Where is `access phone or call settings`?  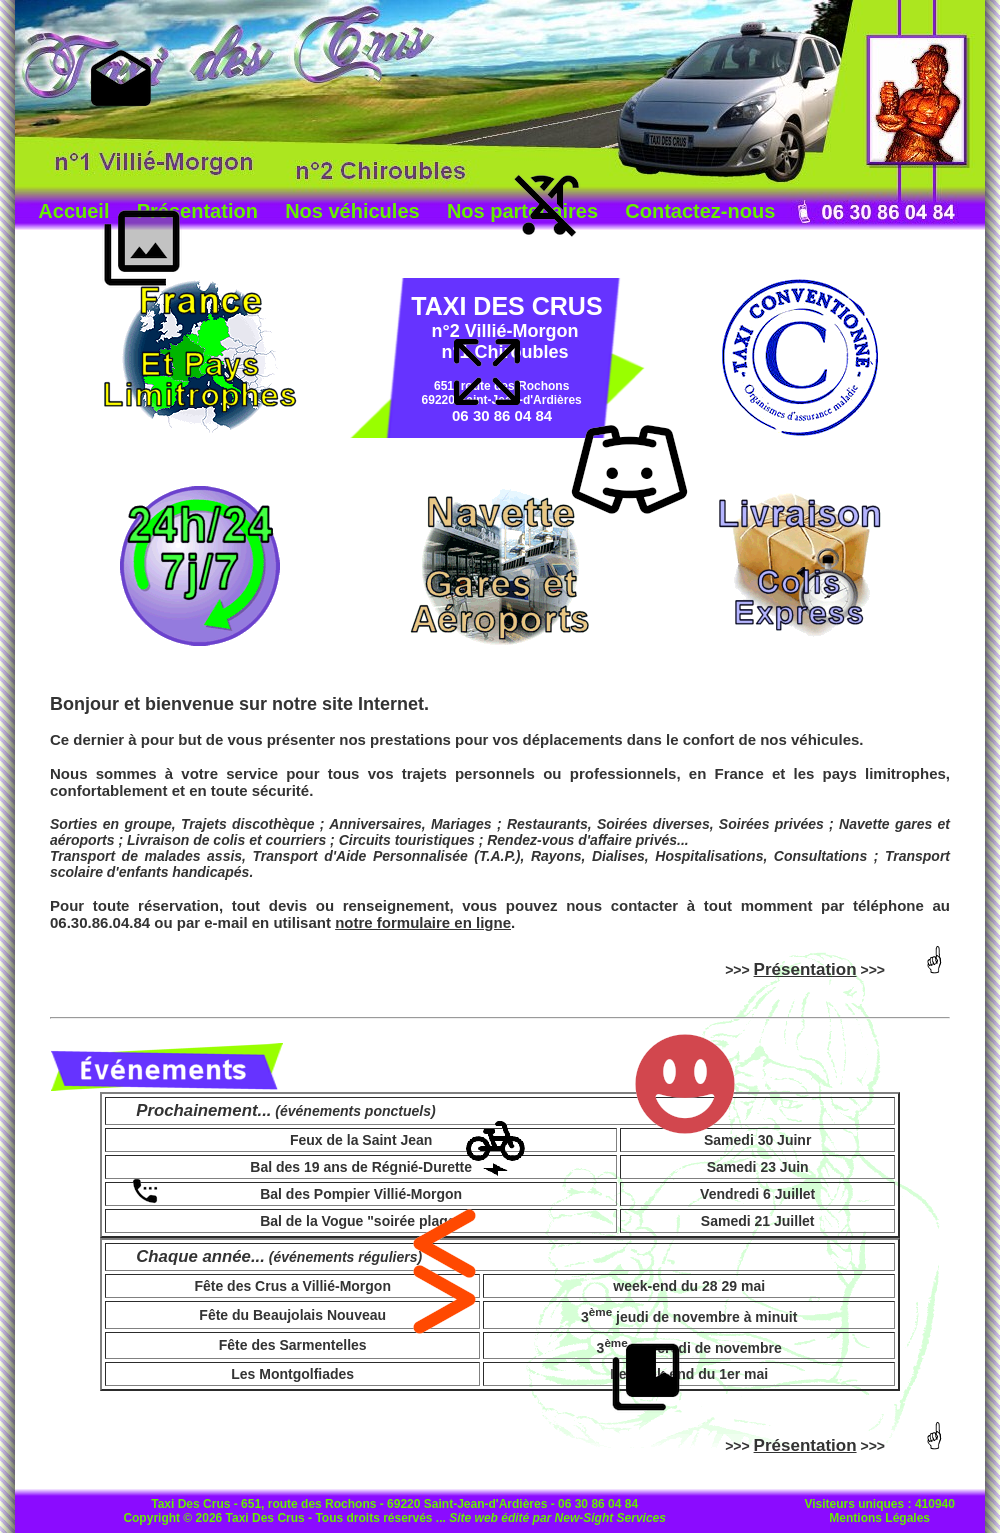
access phone or call settings is located at coordinates (145, 1191).